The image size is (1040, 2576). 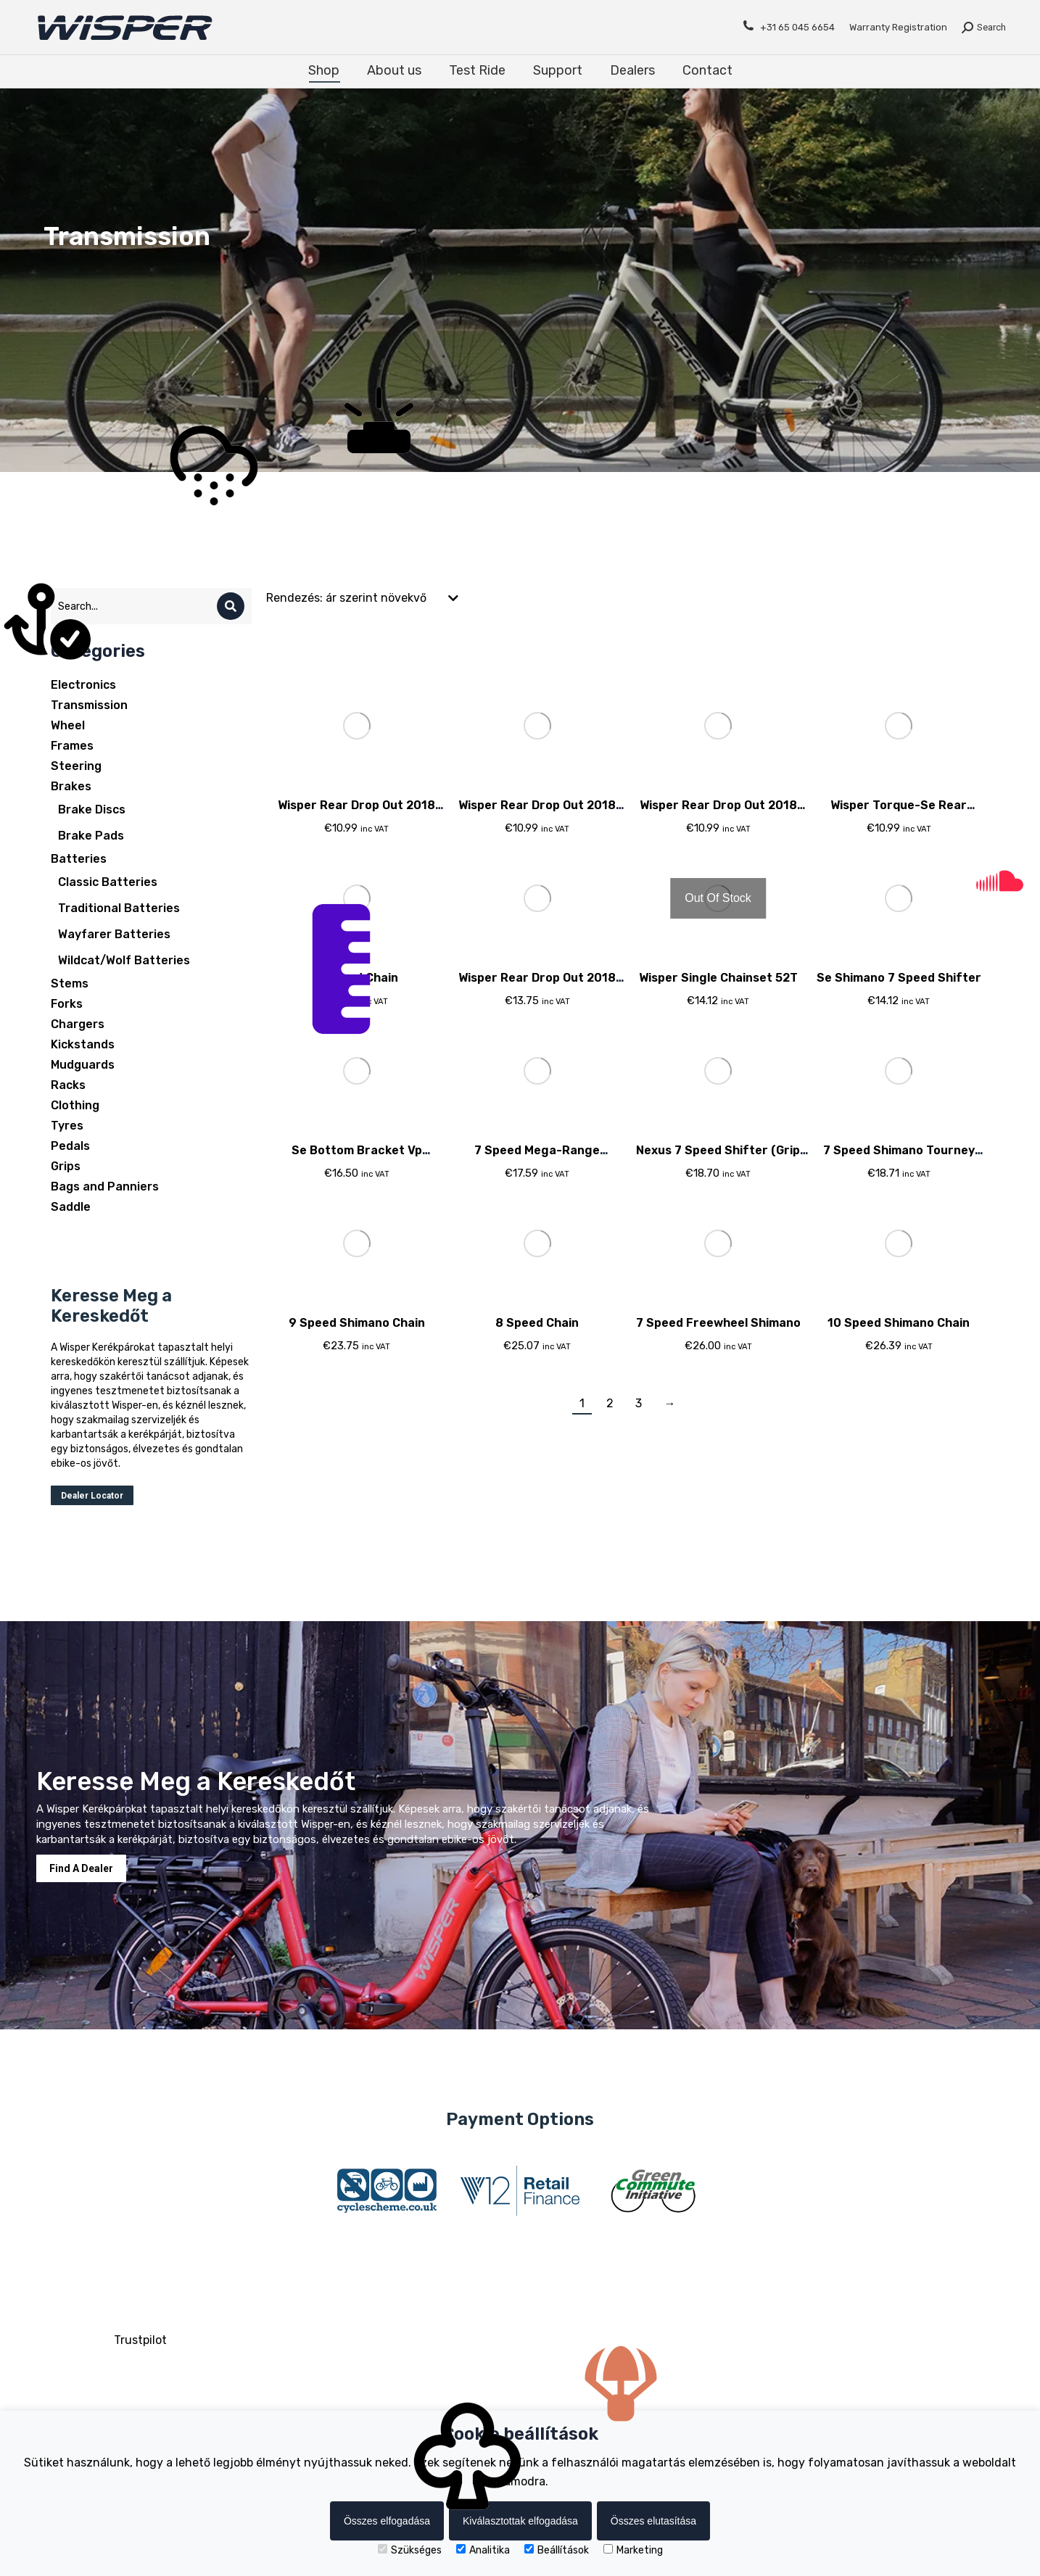 What do you see at coordinates (999, 882) in the screenshot?
I see `open soundcloud app` at bounding box center [999, 882].